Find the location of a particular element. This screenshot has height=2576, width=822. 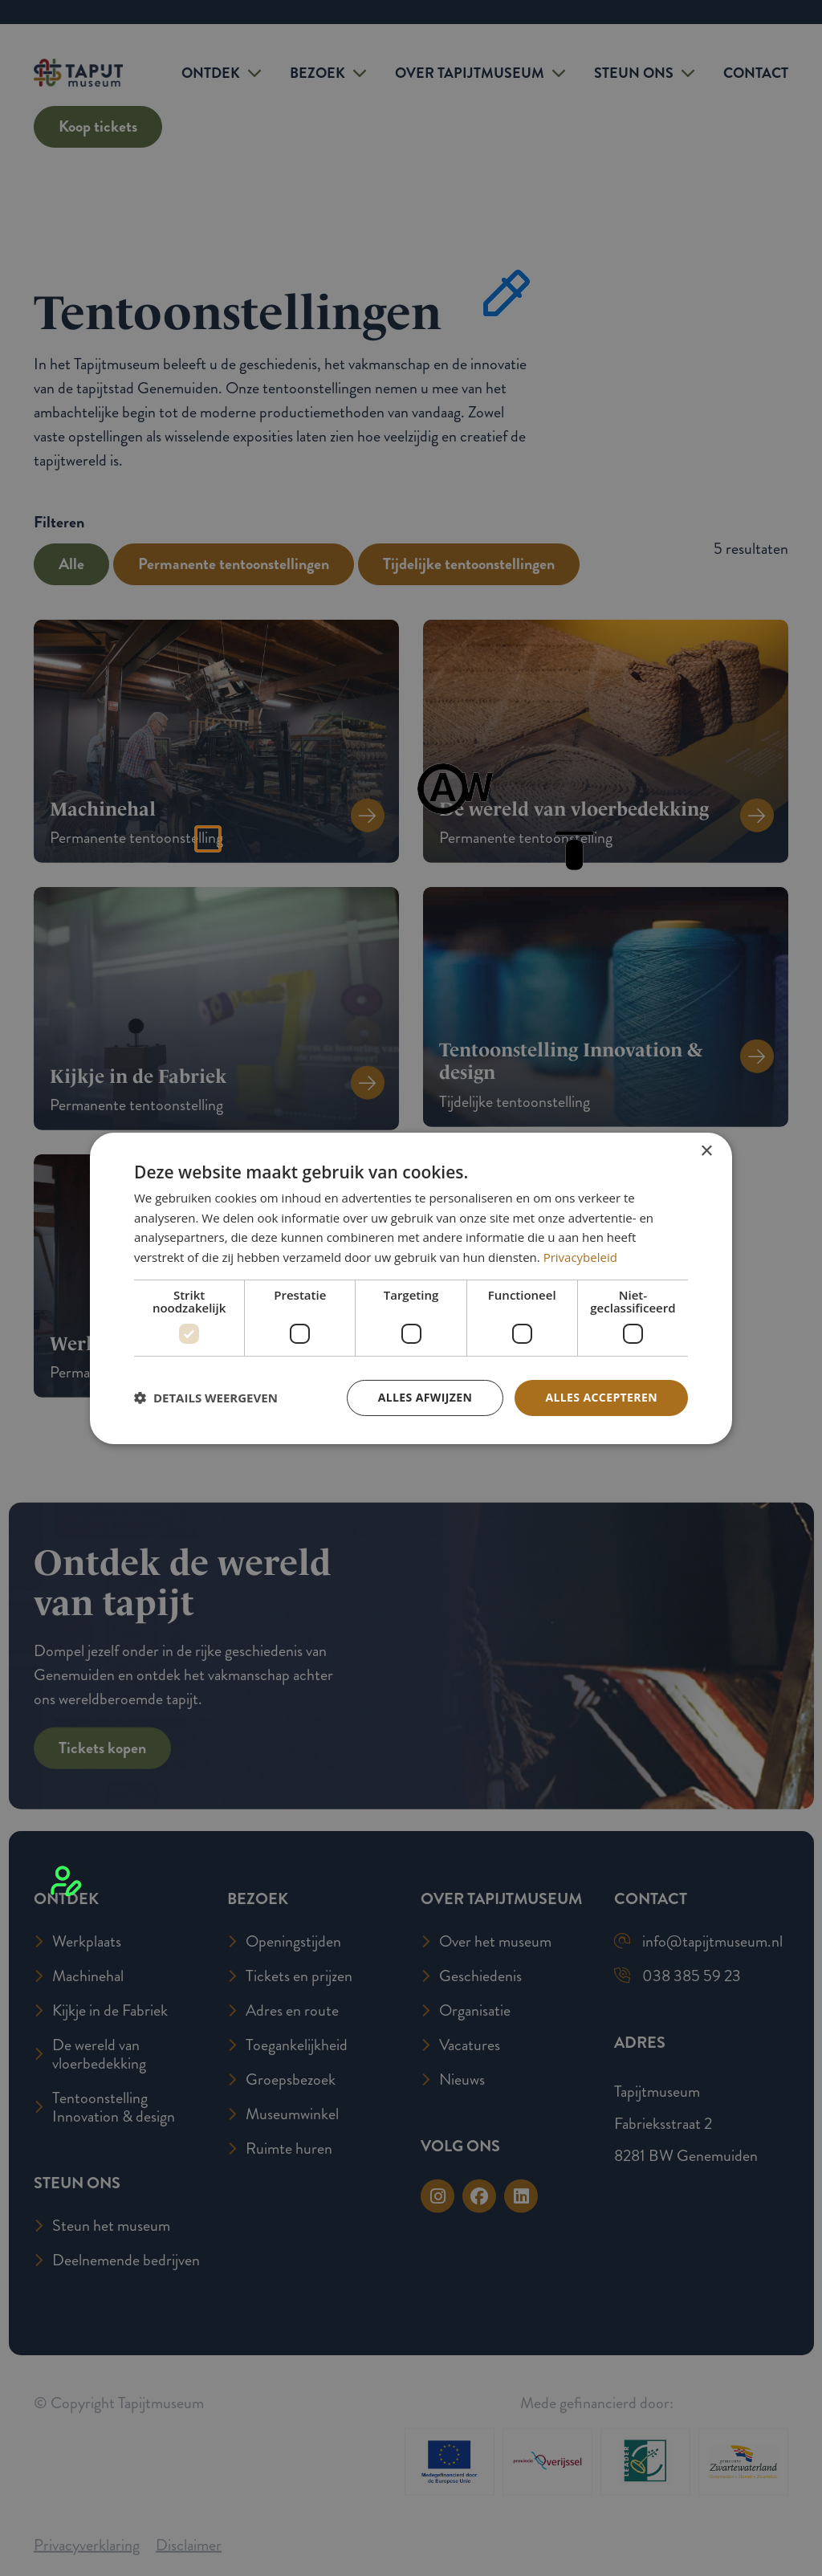

align selected element to top is located at coordinates (574, 850).